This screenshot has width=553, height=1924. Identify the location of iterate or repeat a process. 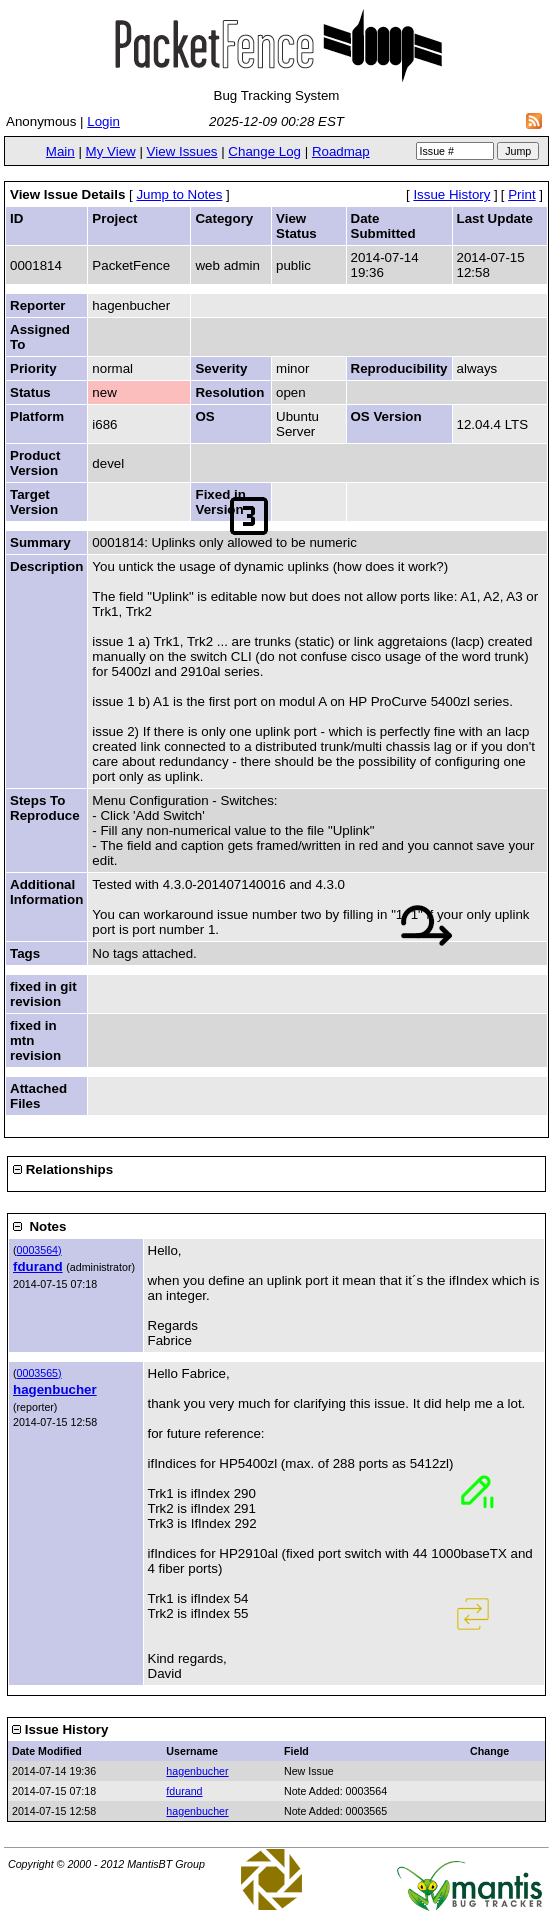
(426, 925).